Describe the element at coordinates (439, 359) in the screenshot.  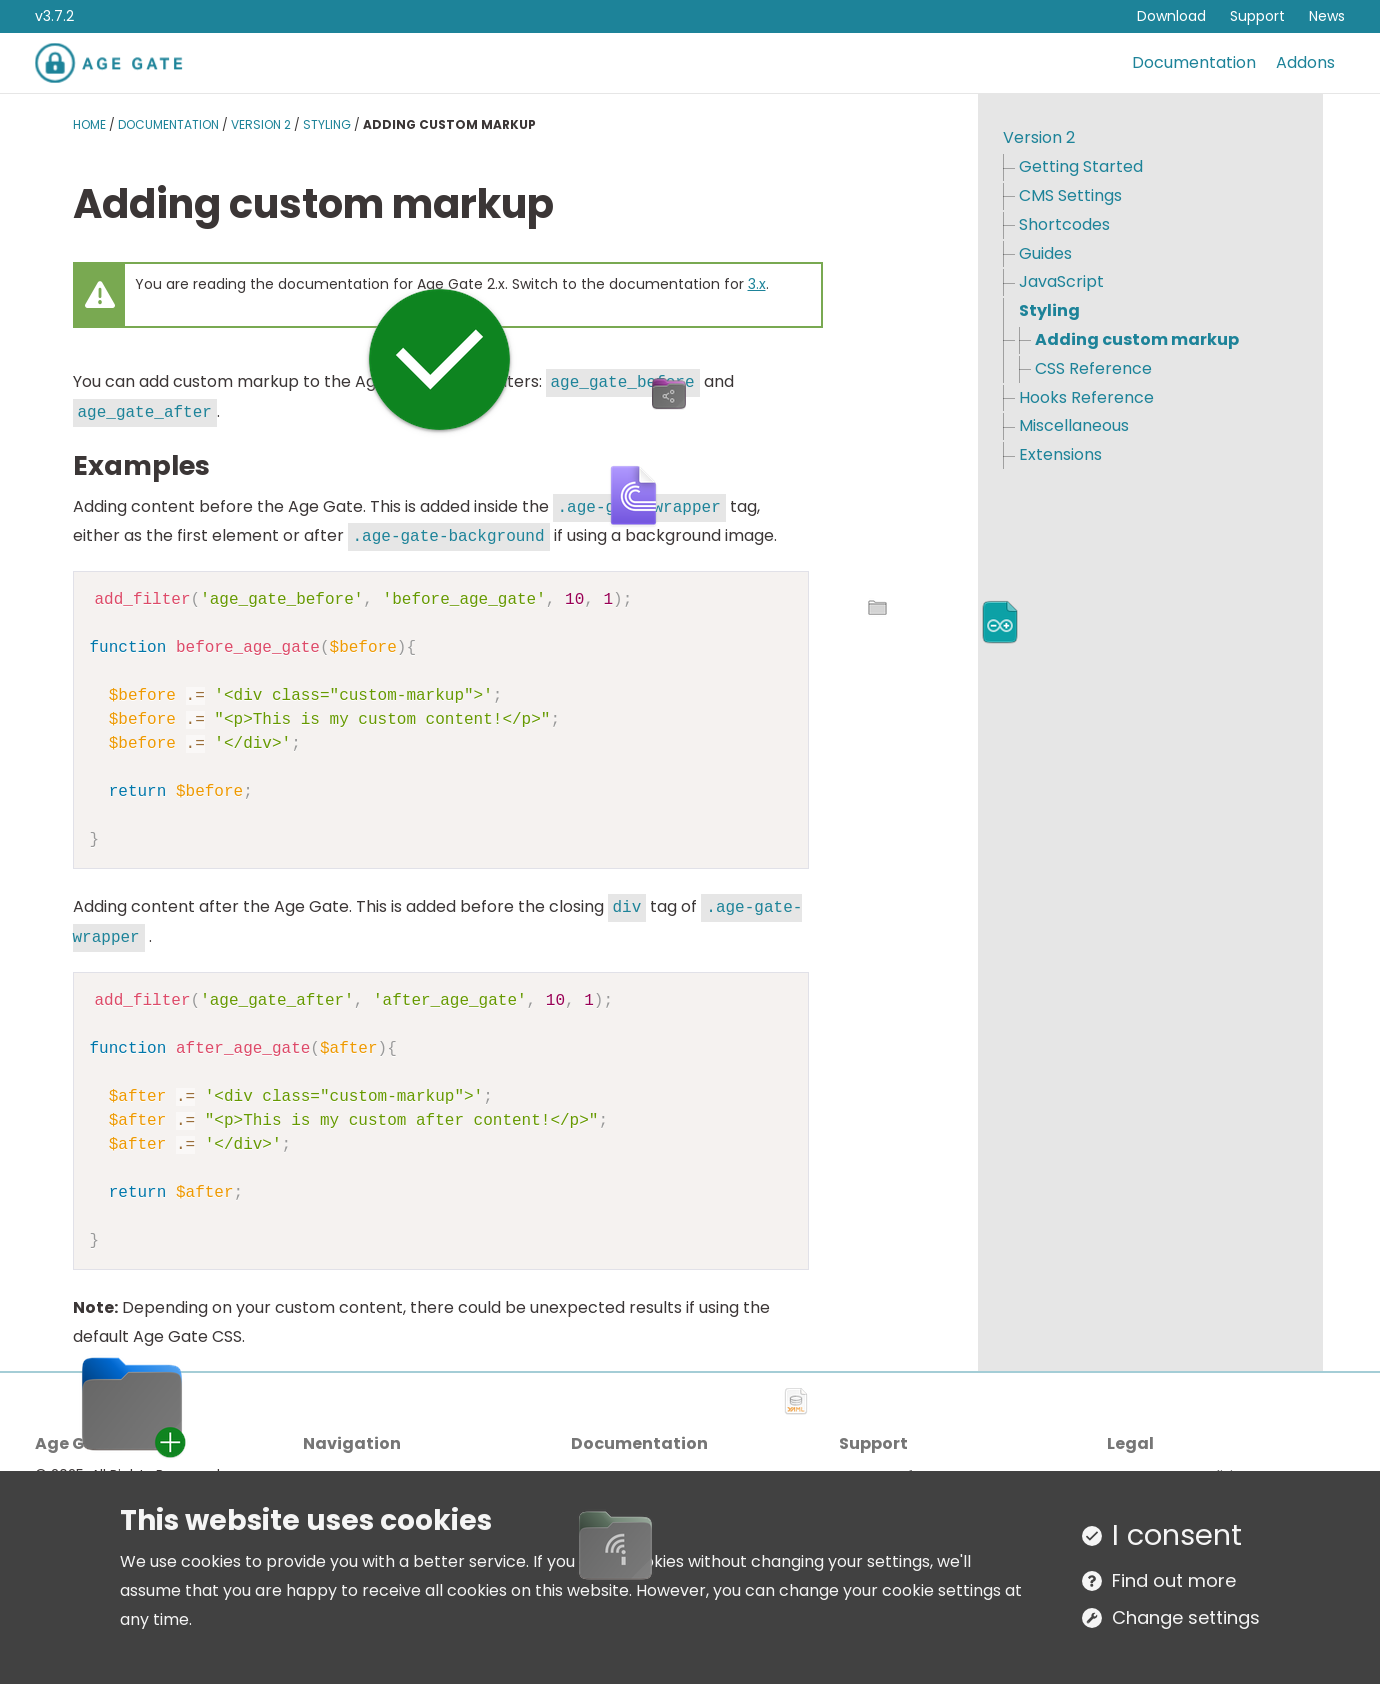
I see `dropbox file is synced and up to date` at that location.